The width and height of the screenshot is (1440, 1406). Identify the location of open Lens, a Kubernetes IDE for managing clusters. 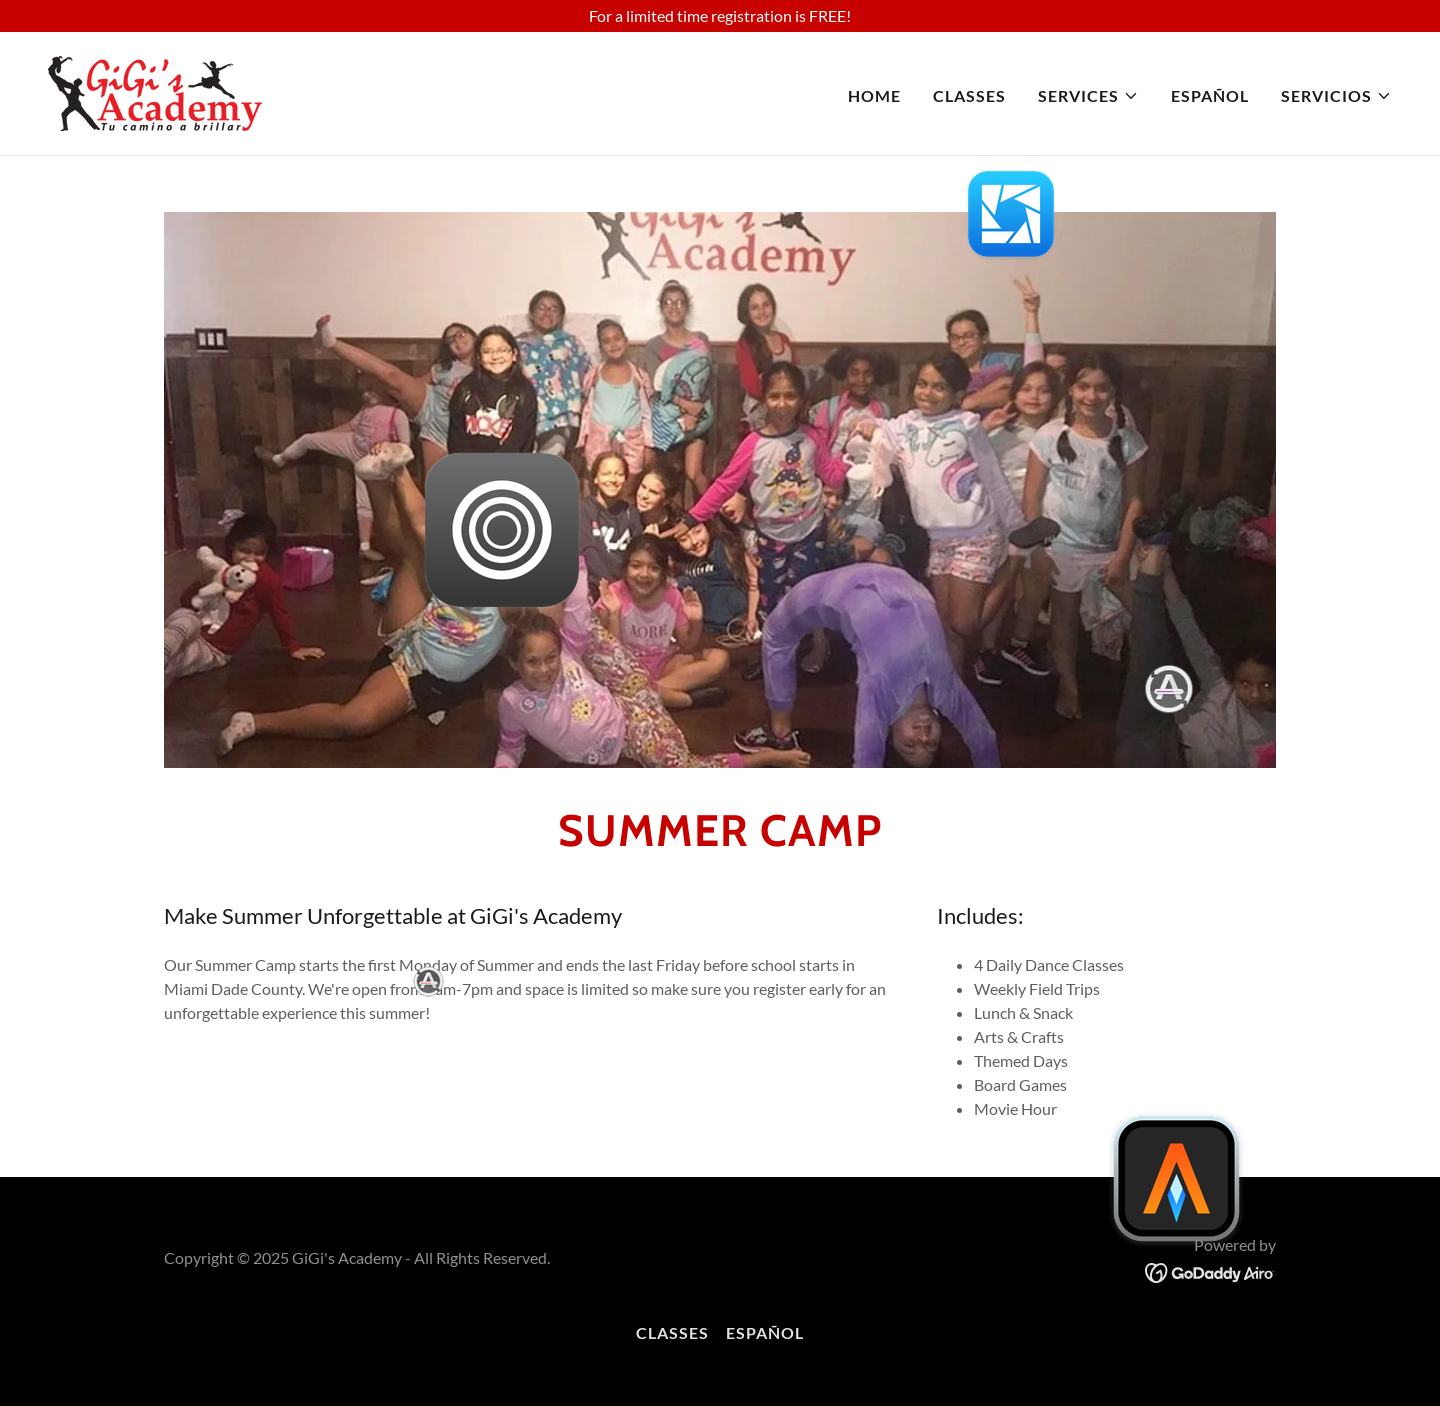
(1011, 214).